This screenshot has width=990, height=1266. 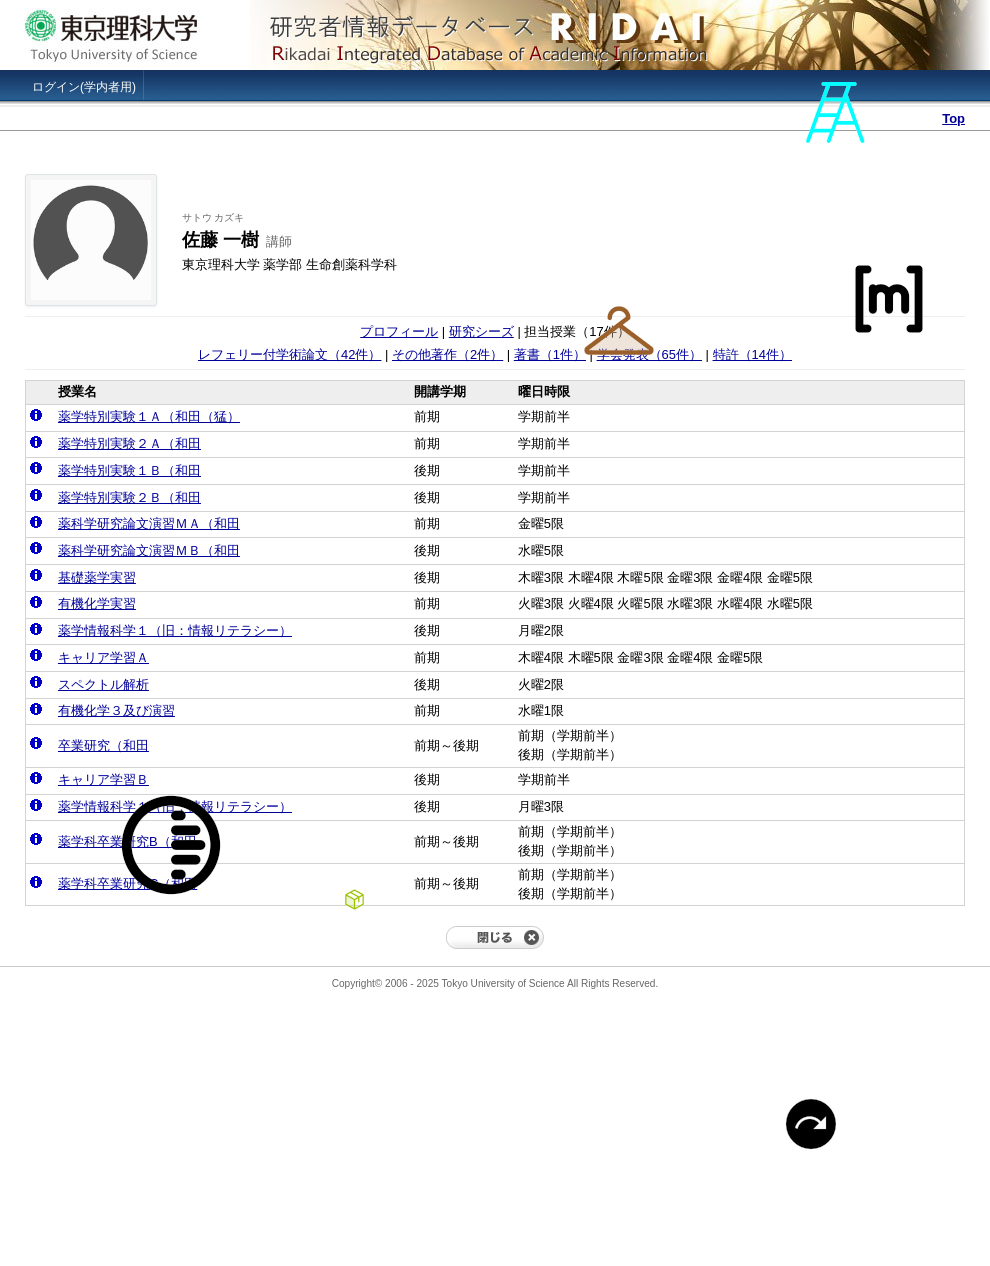 What do you see at coordinates (171, 845) in the screenshot?
I see `toggle shadow effects on an element` at bounding box center [171, 845].